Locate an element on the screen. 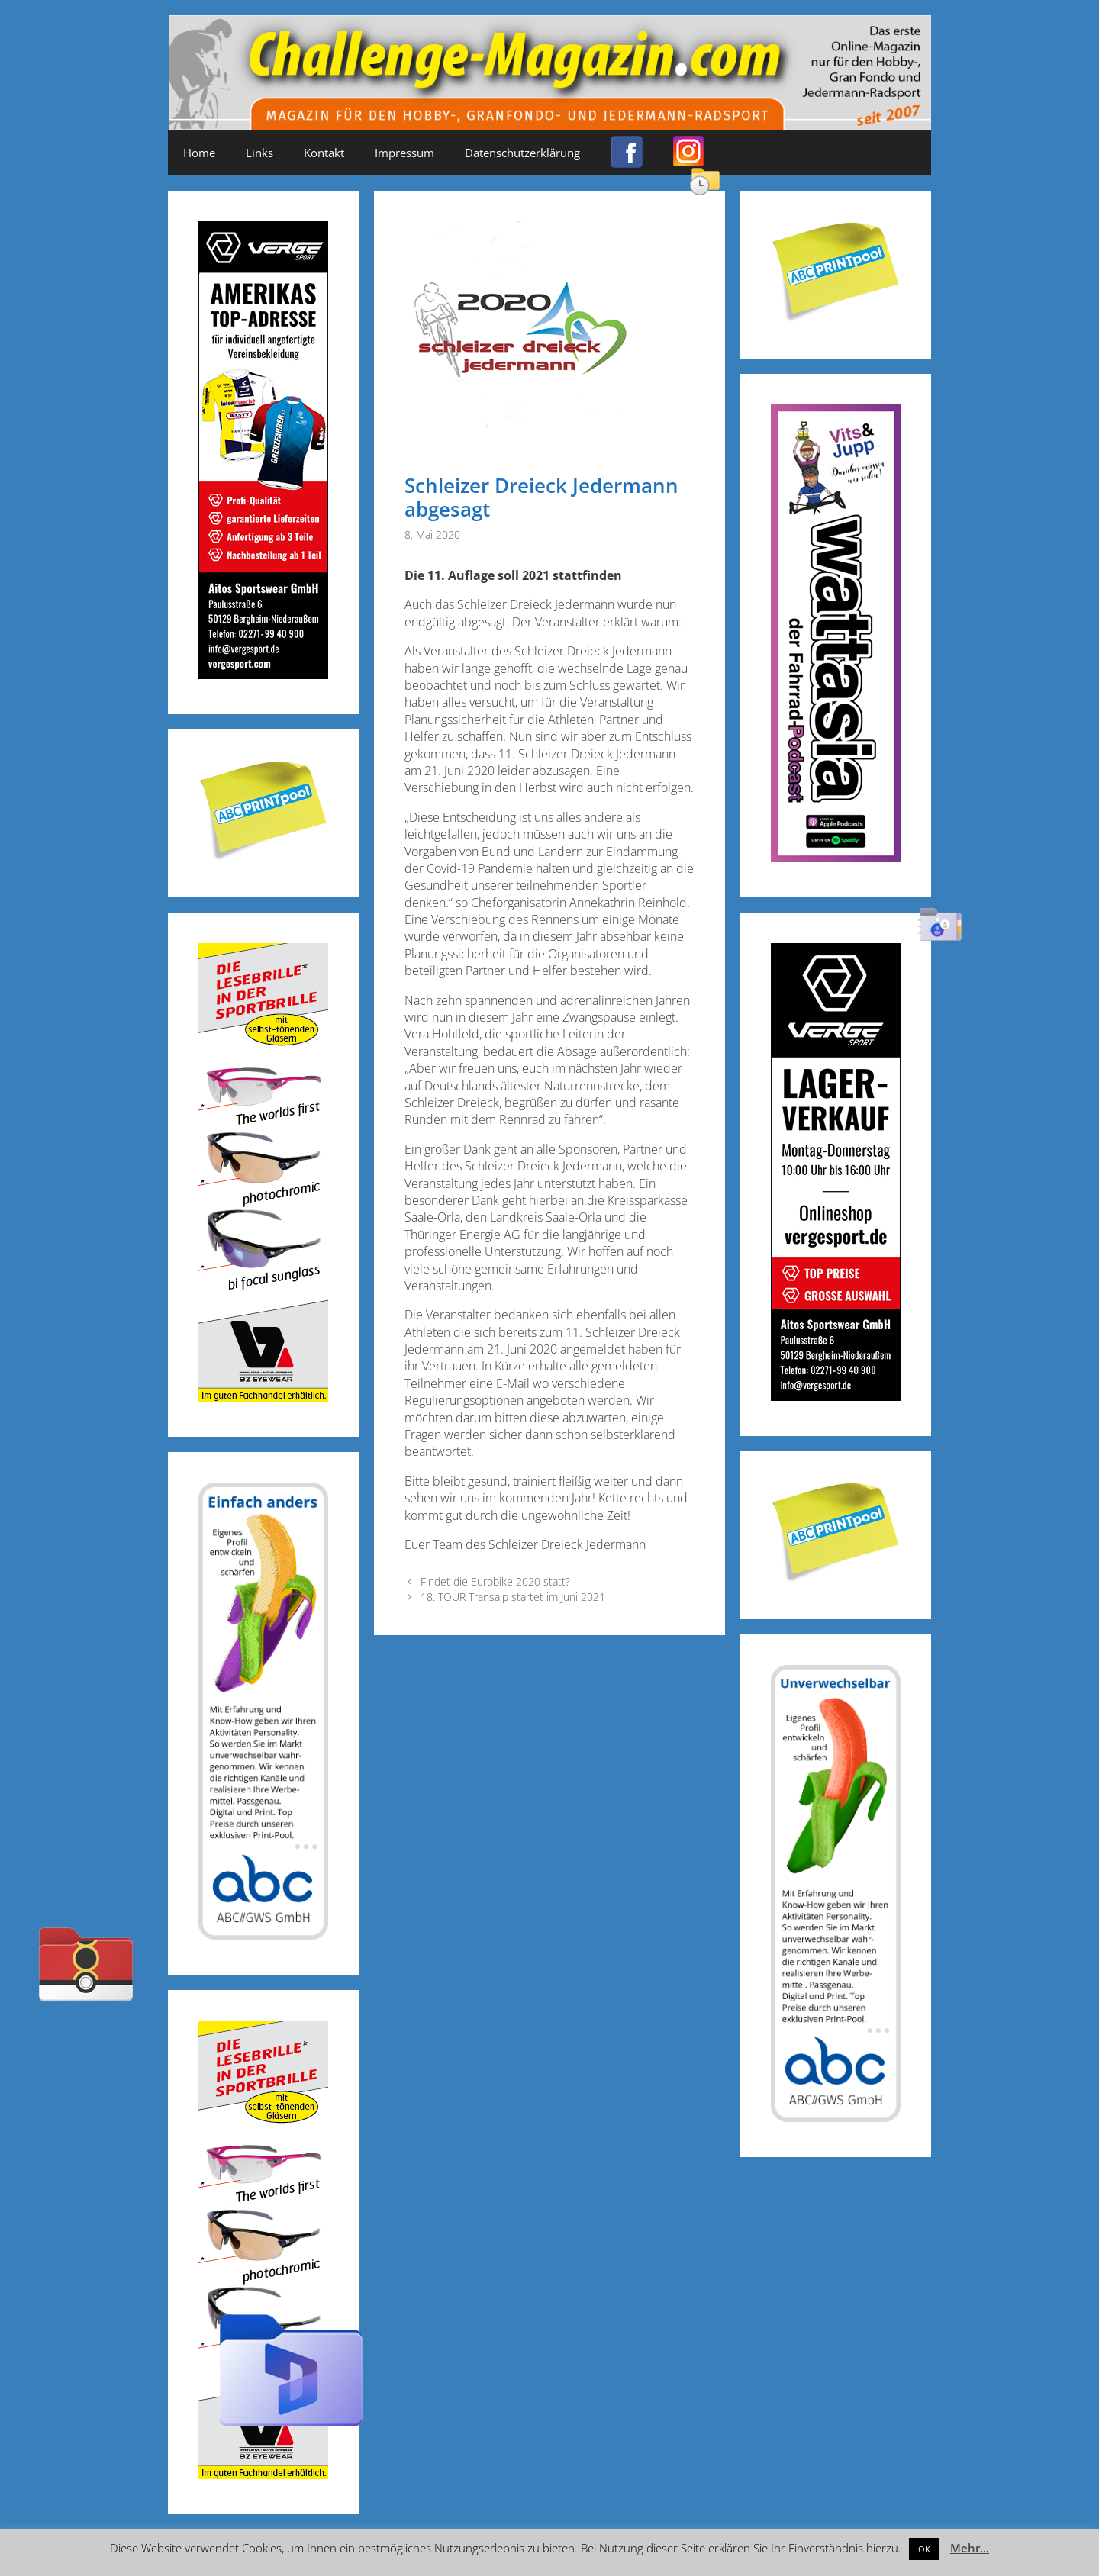 This screenshot has height=2576, width=1099. open microsoft dynamics 365 for phones folder is located at coordinates (290, 2374).